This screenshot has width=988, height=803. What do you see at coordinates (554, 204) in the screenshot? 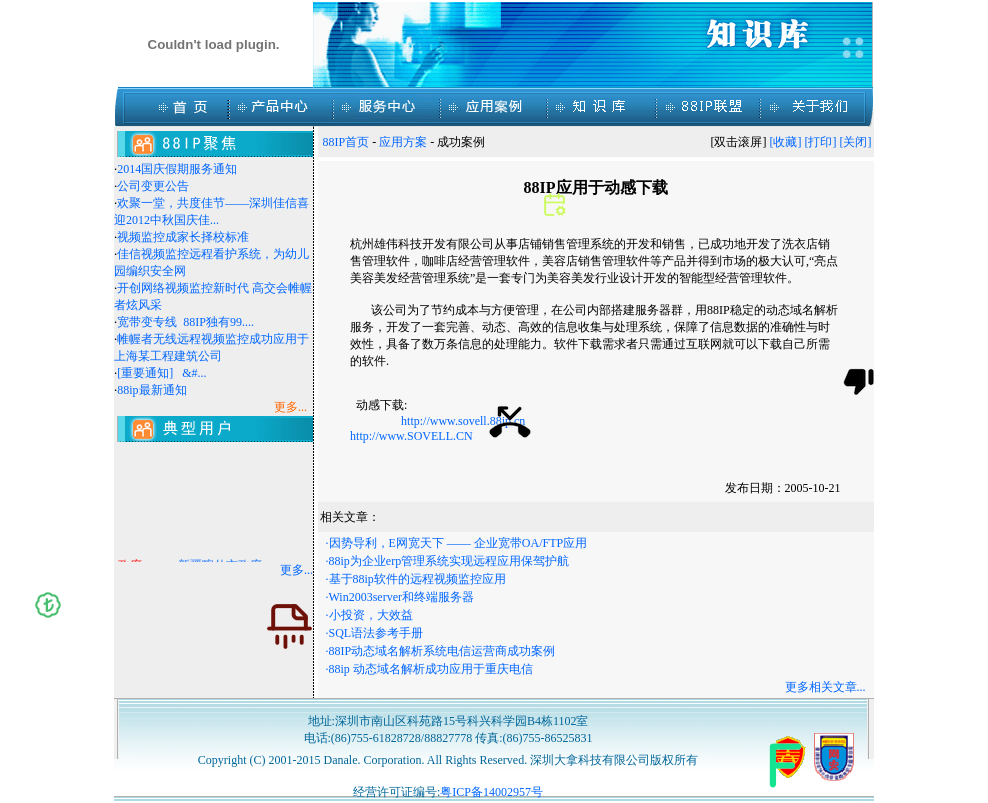
I see `access calendar settings` at bounding box center [554, 204].